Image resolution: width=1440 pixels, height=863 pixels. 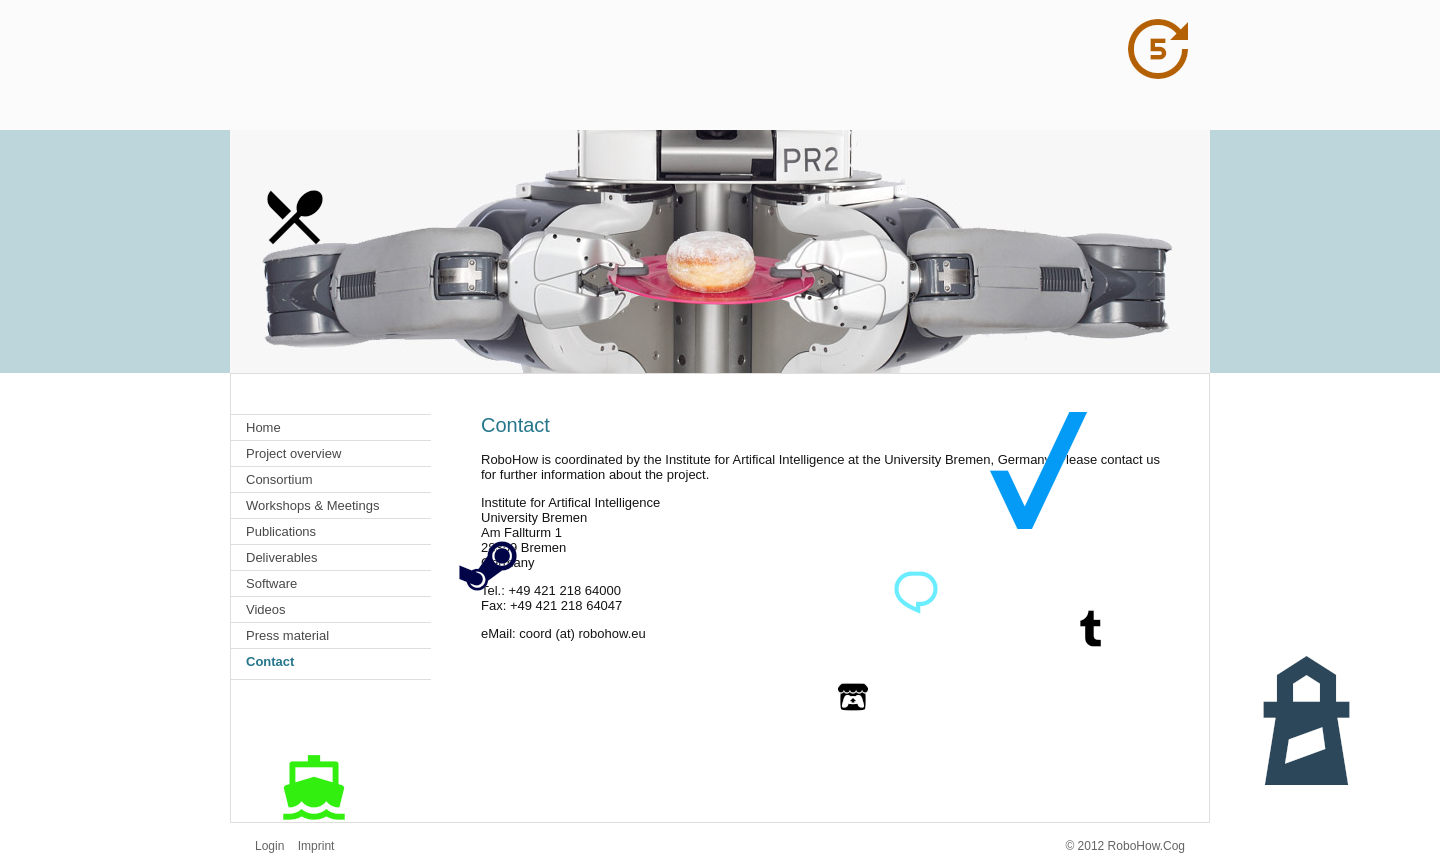 What do you see at coordinates (488, 566) in the screenshot?
I see `open the Steam gaming platform` at bounding box center [488, 566].